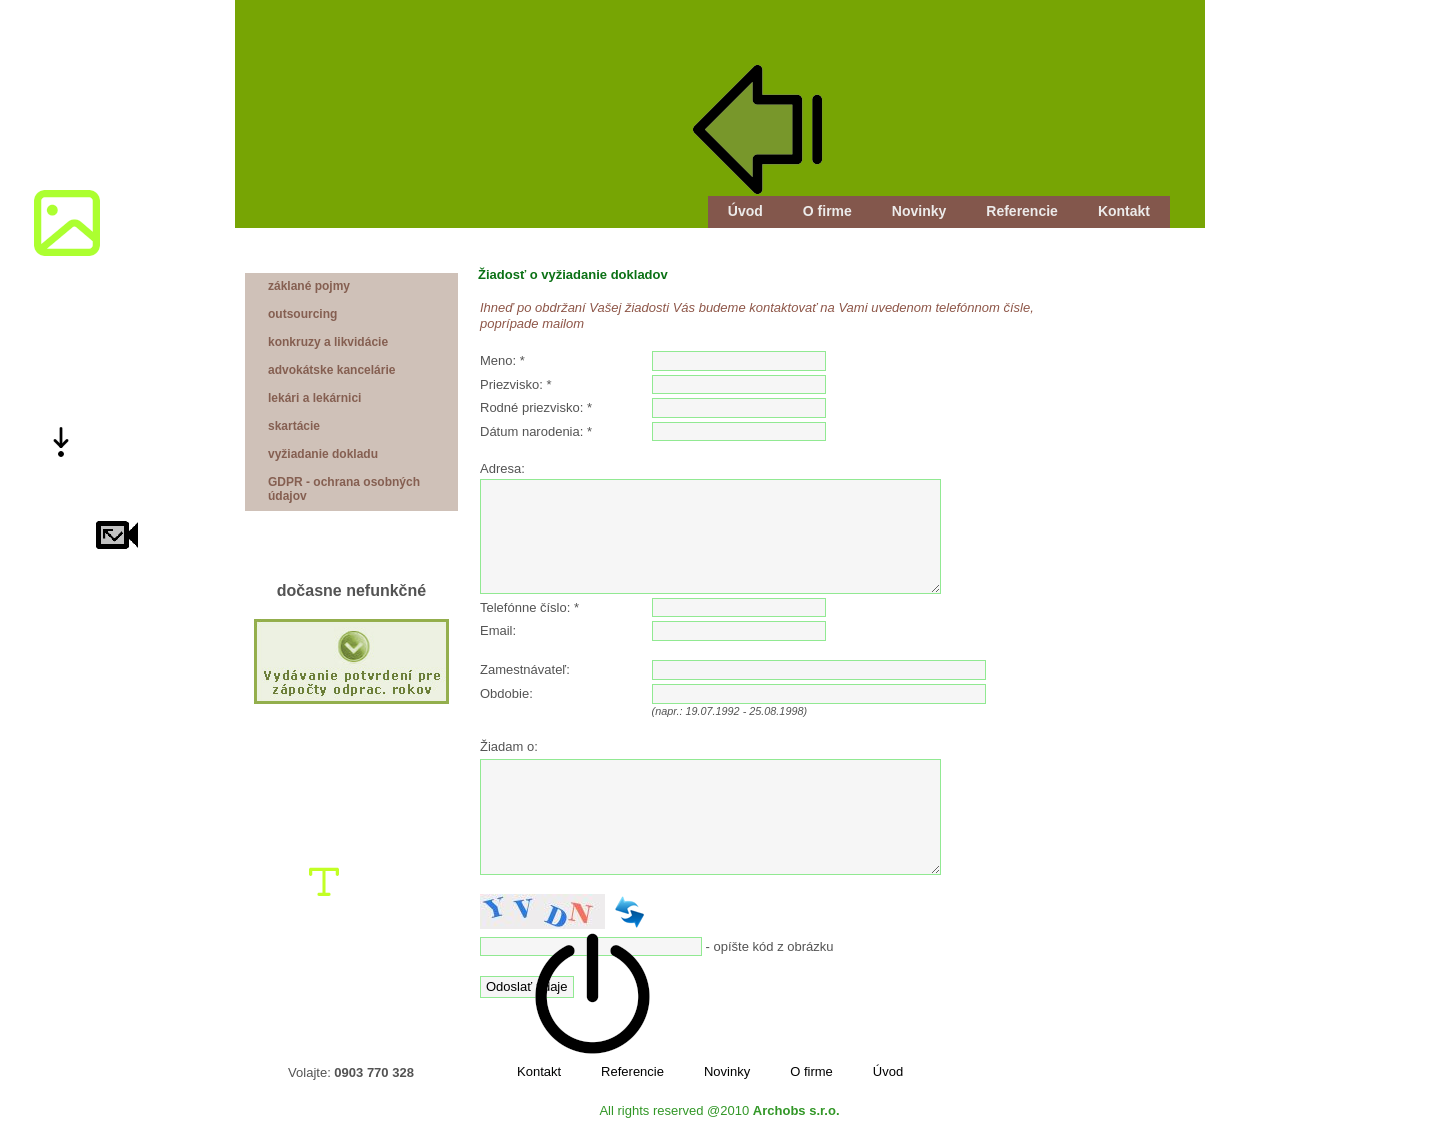 The width and height of the screenshot is (1440, 1139). I want to click on insert or edit text, so click(324, 881).